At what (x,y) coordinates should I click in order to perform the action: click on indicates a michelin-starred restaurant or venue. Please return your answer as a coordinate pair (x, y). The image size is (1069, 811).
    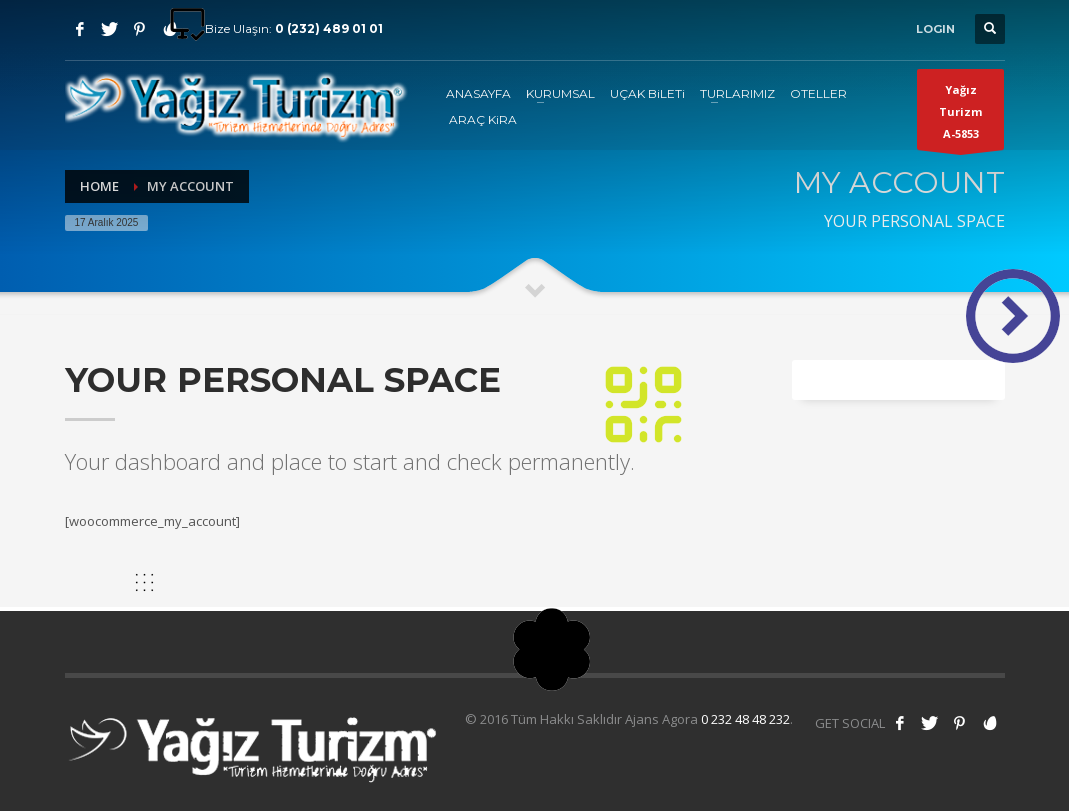
    Looking at the image, I should click on (552, 649).